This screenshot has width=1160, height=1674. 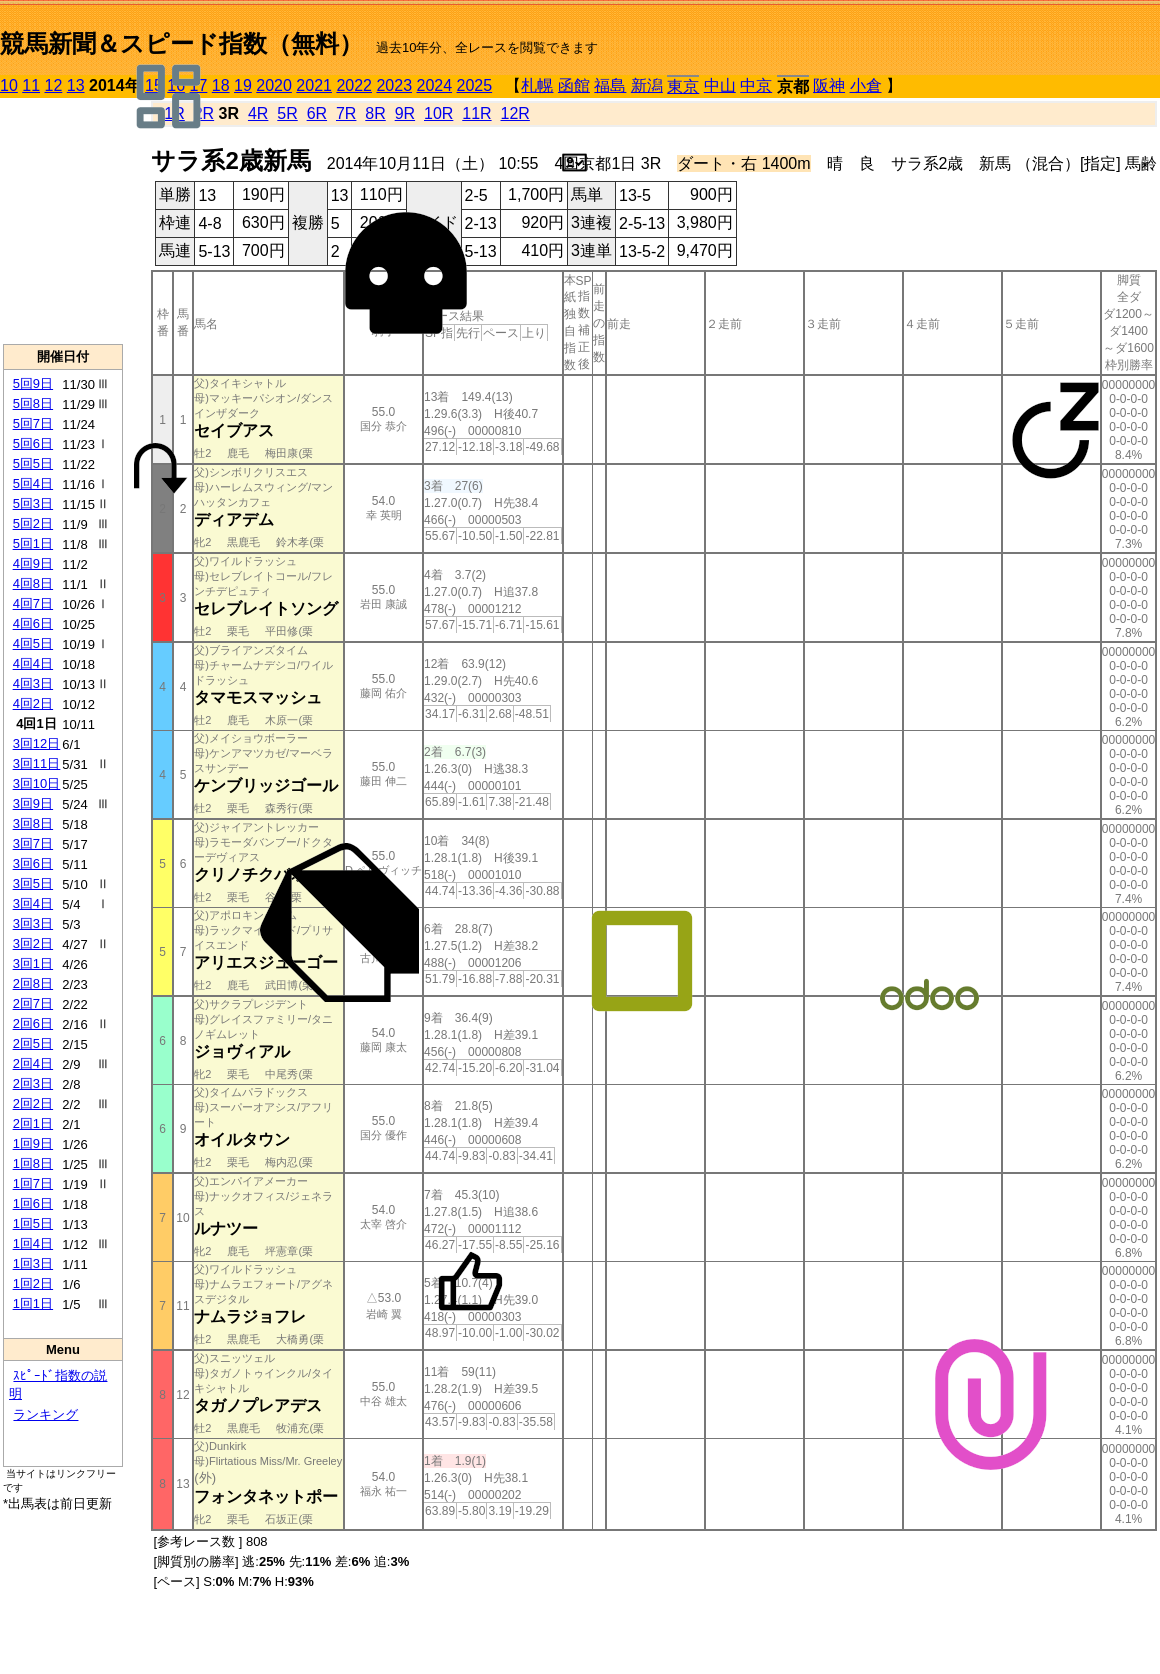 What do you see at coordinates (642, 961) in the screenshot?
I see `stop media playback` at bounding box center [642, 961].